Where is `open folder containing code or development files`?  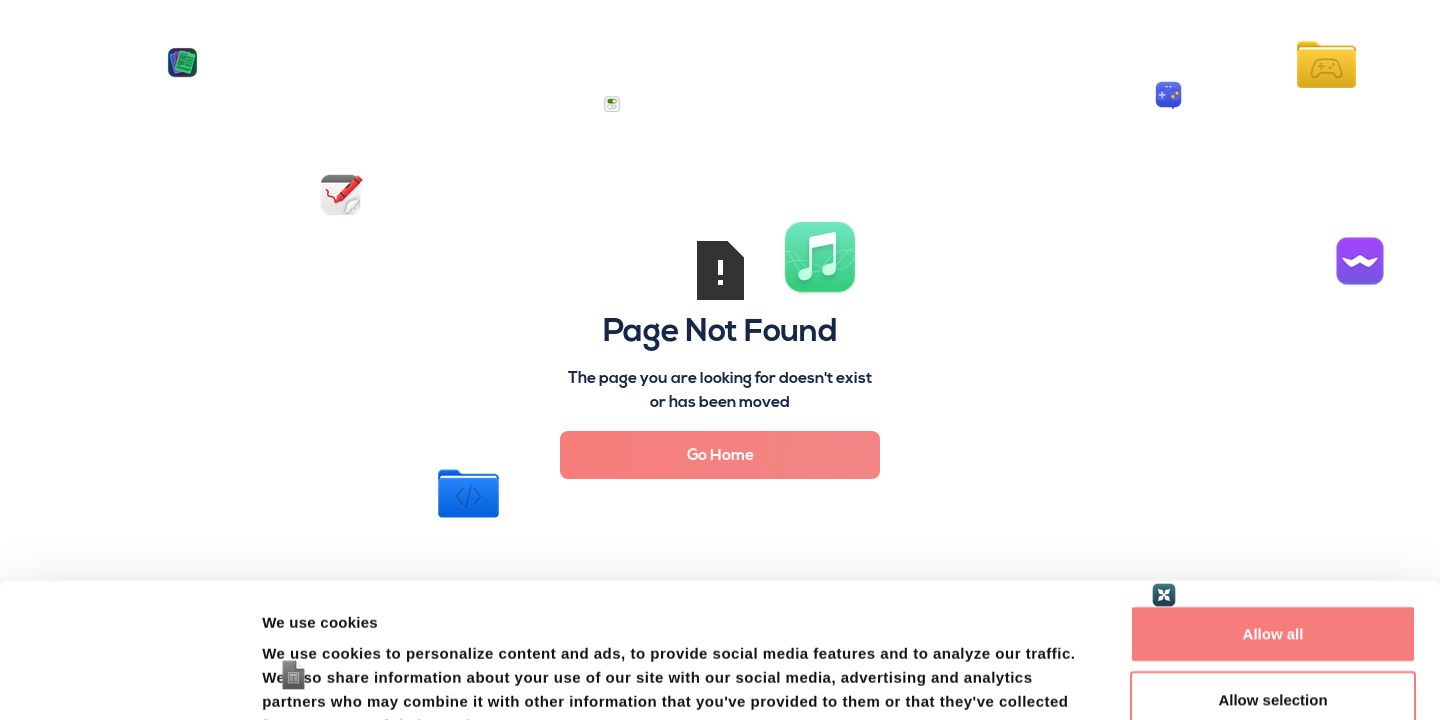 open folder containing code or development files is located at coordinates (468, 493).